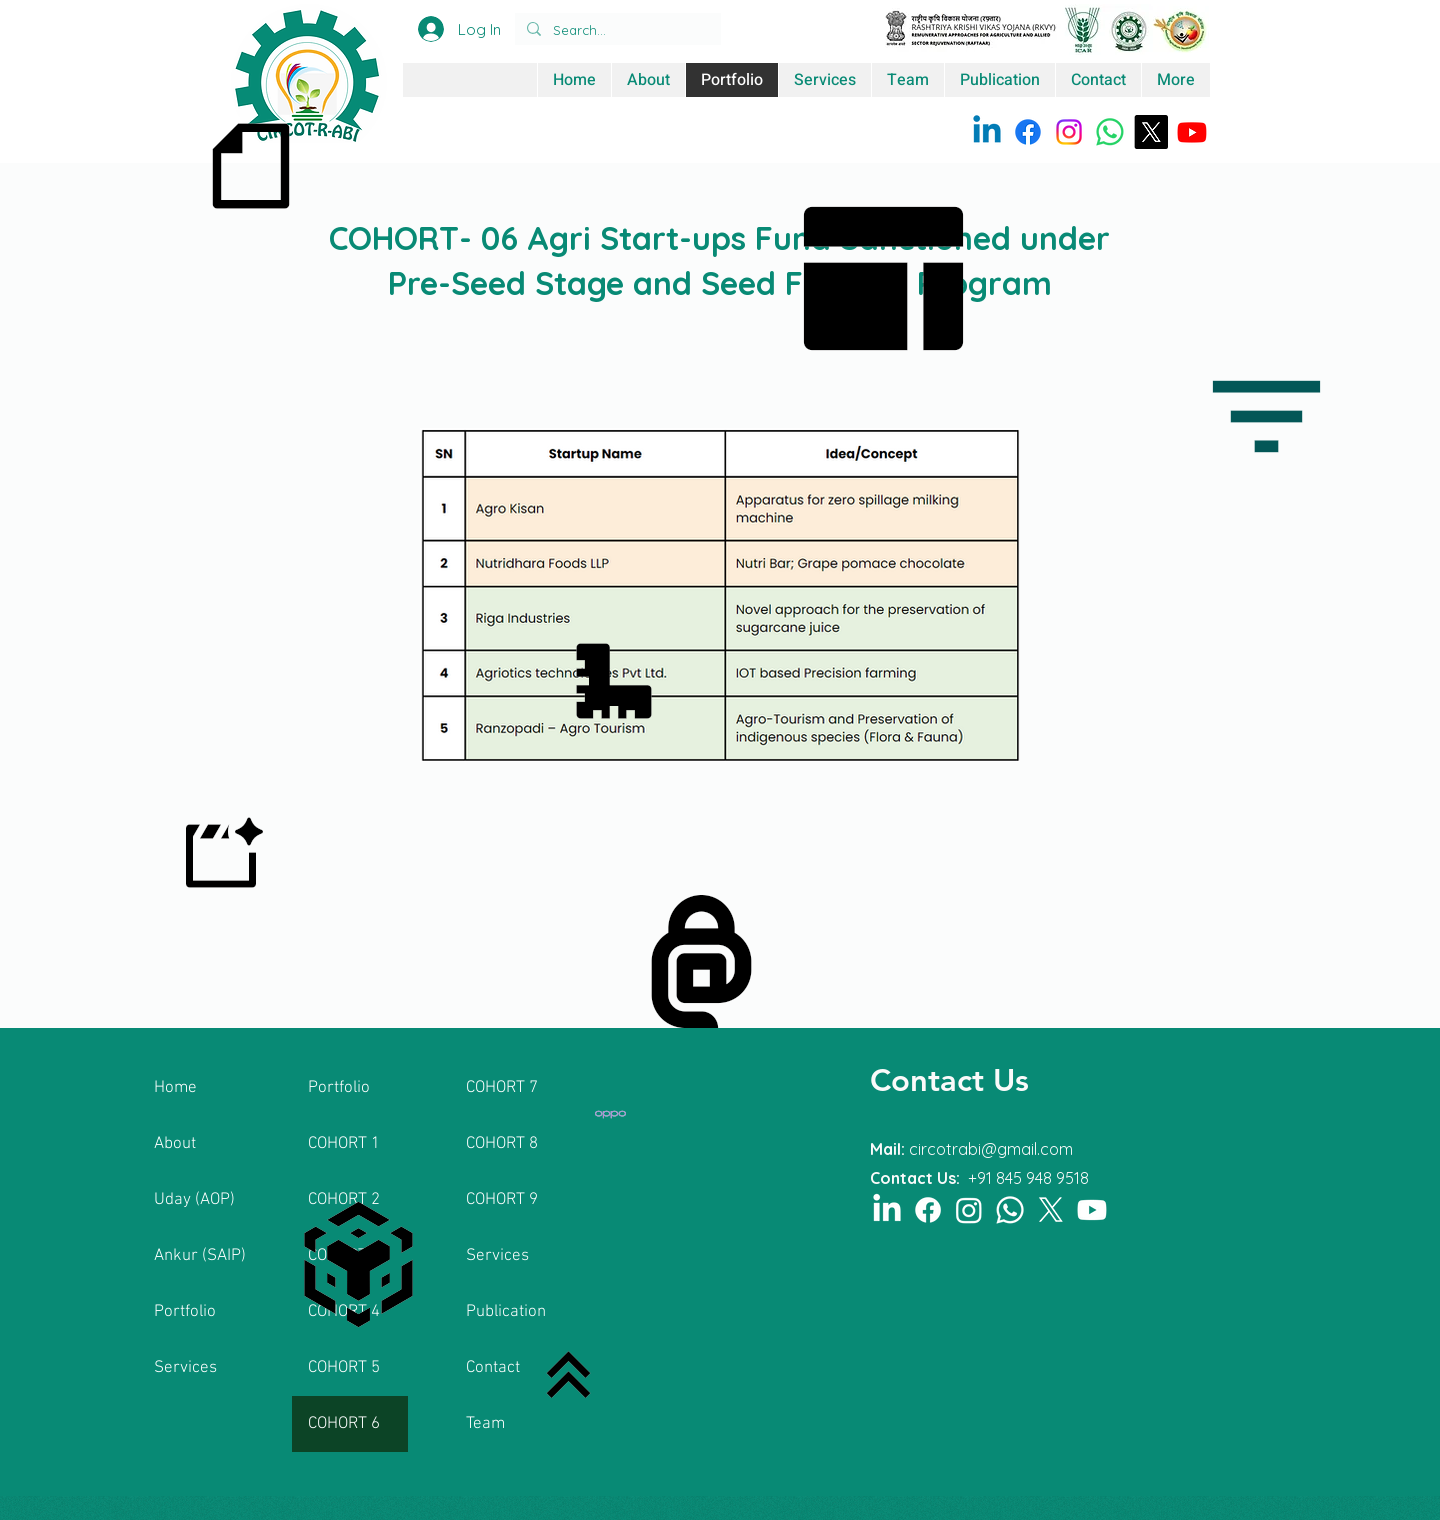  Describe the element at coordinates (221, 856) in the screenshot. I see `generate video content using AI` at that location.